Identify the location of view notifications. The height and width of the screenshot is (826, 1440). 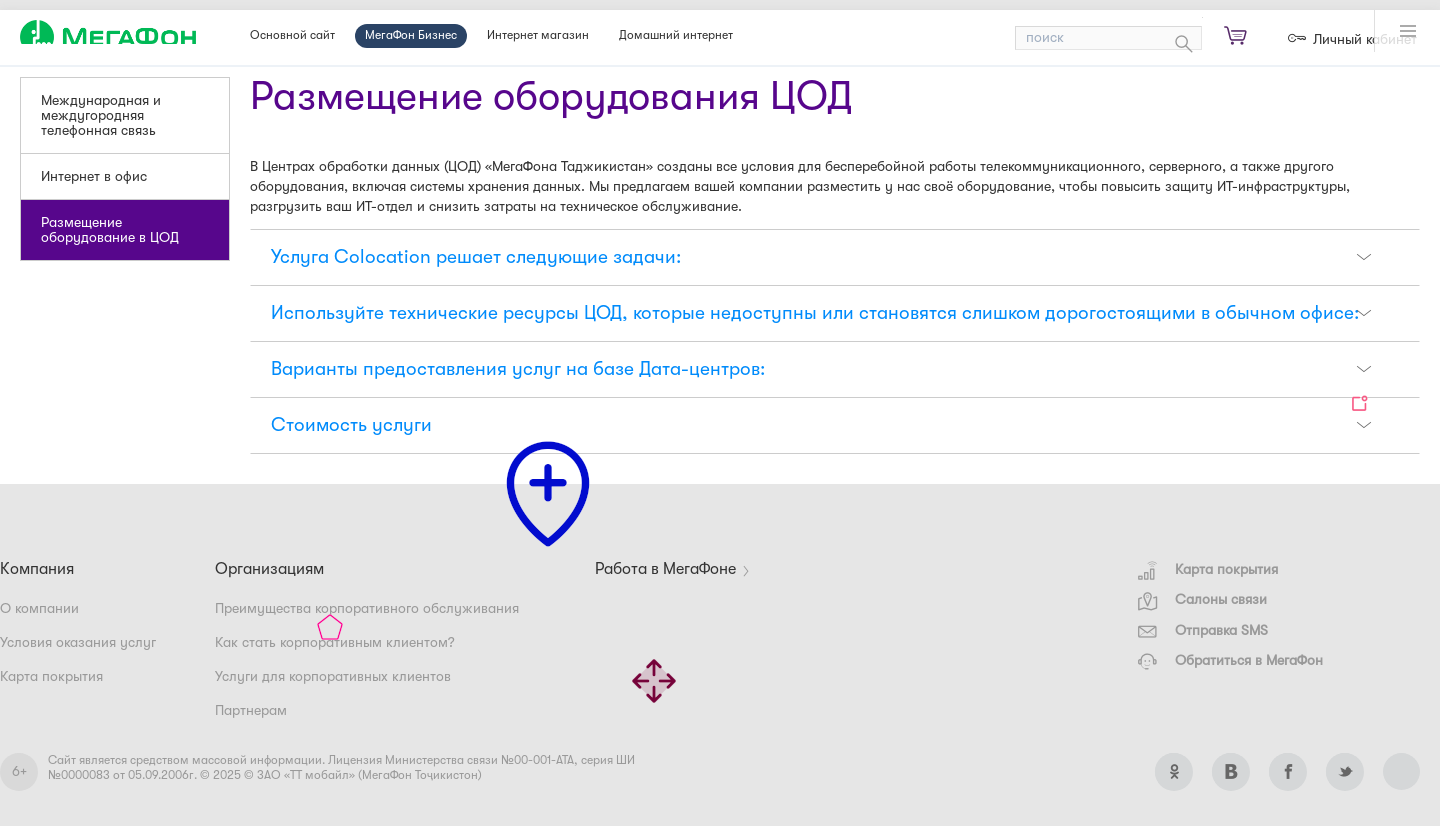
(1359, 403).